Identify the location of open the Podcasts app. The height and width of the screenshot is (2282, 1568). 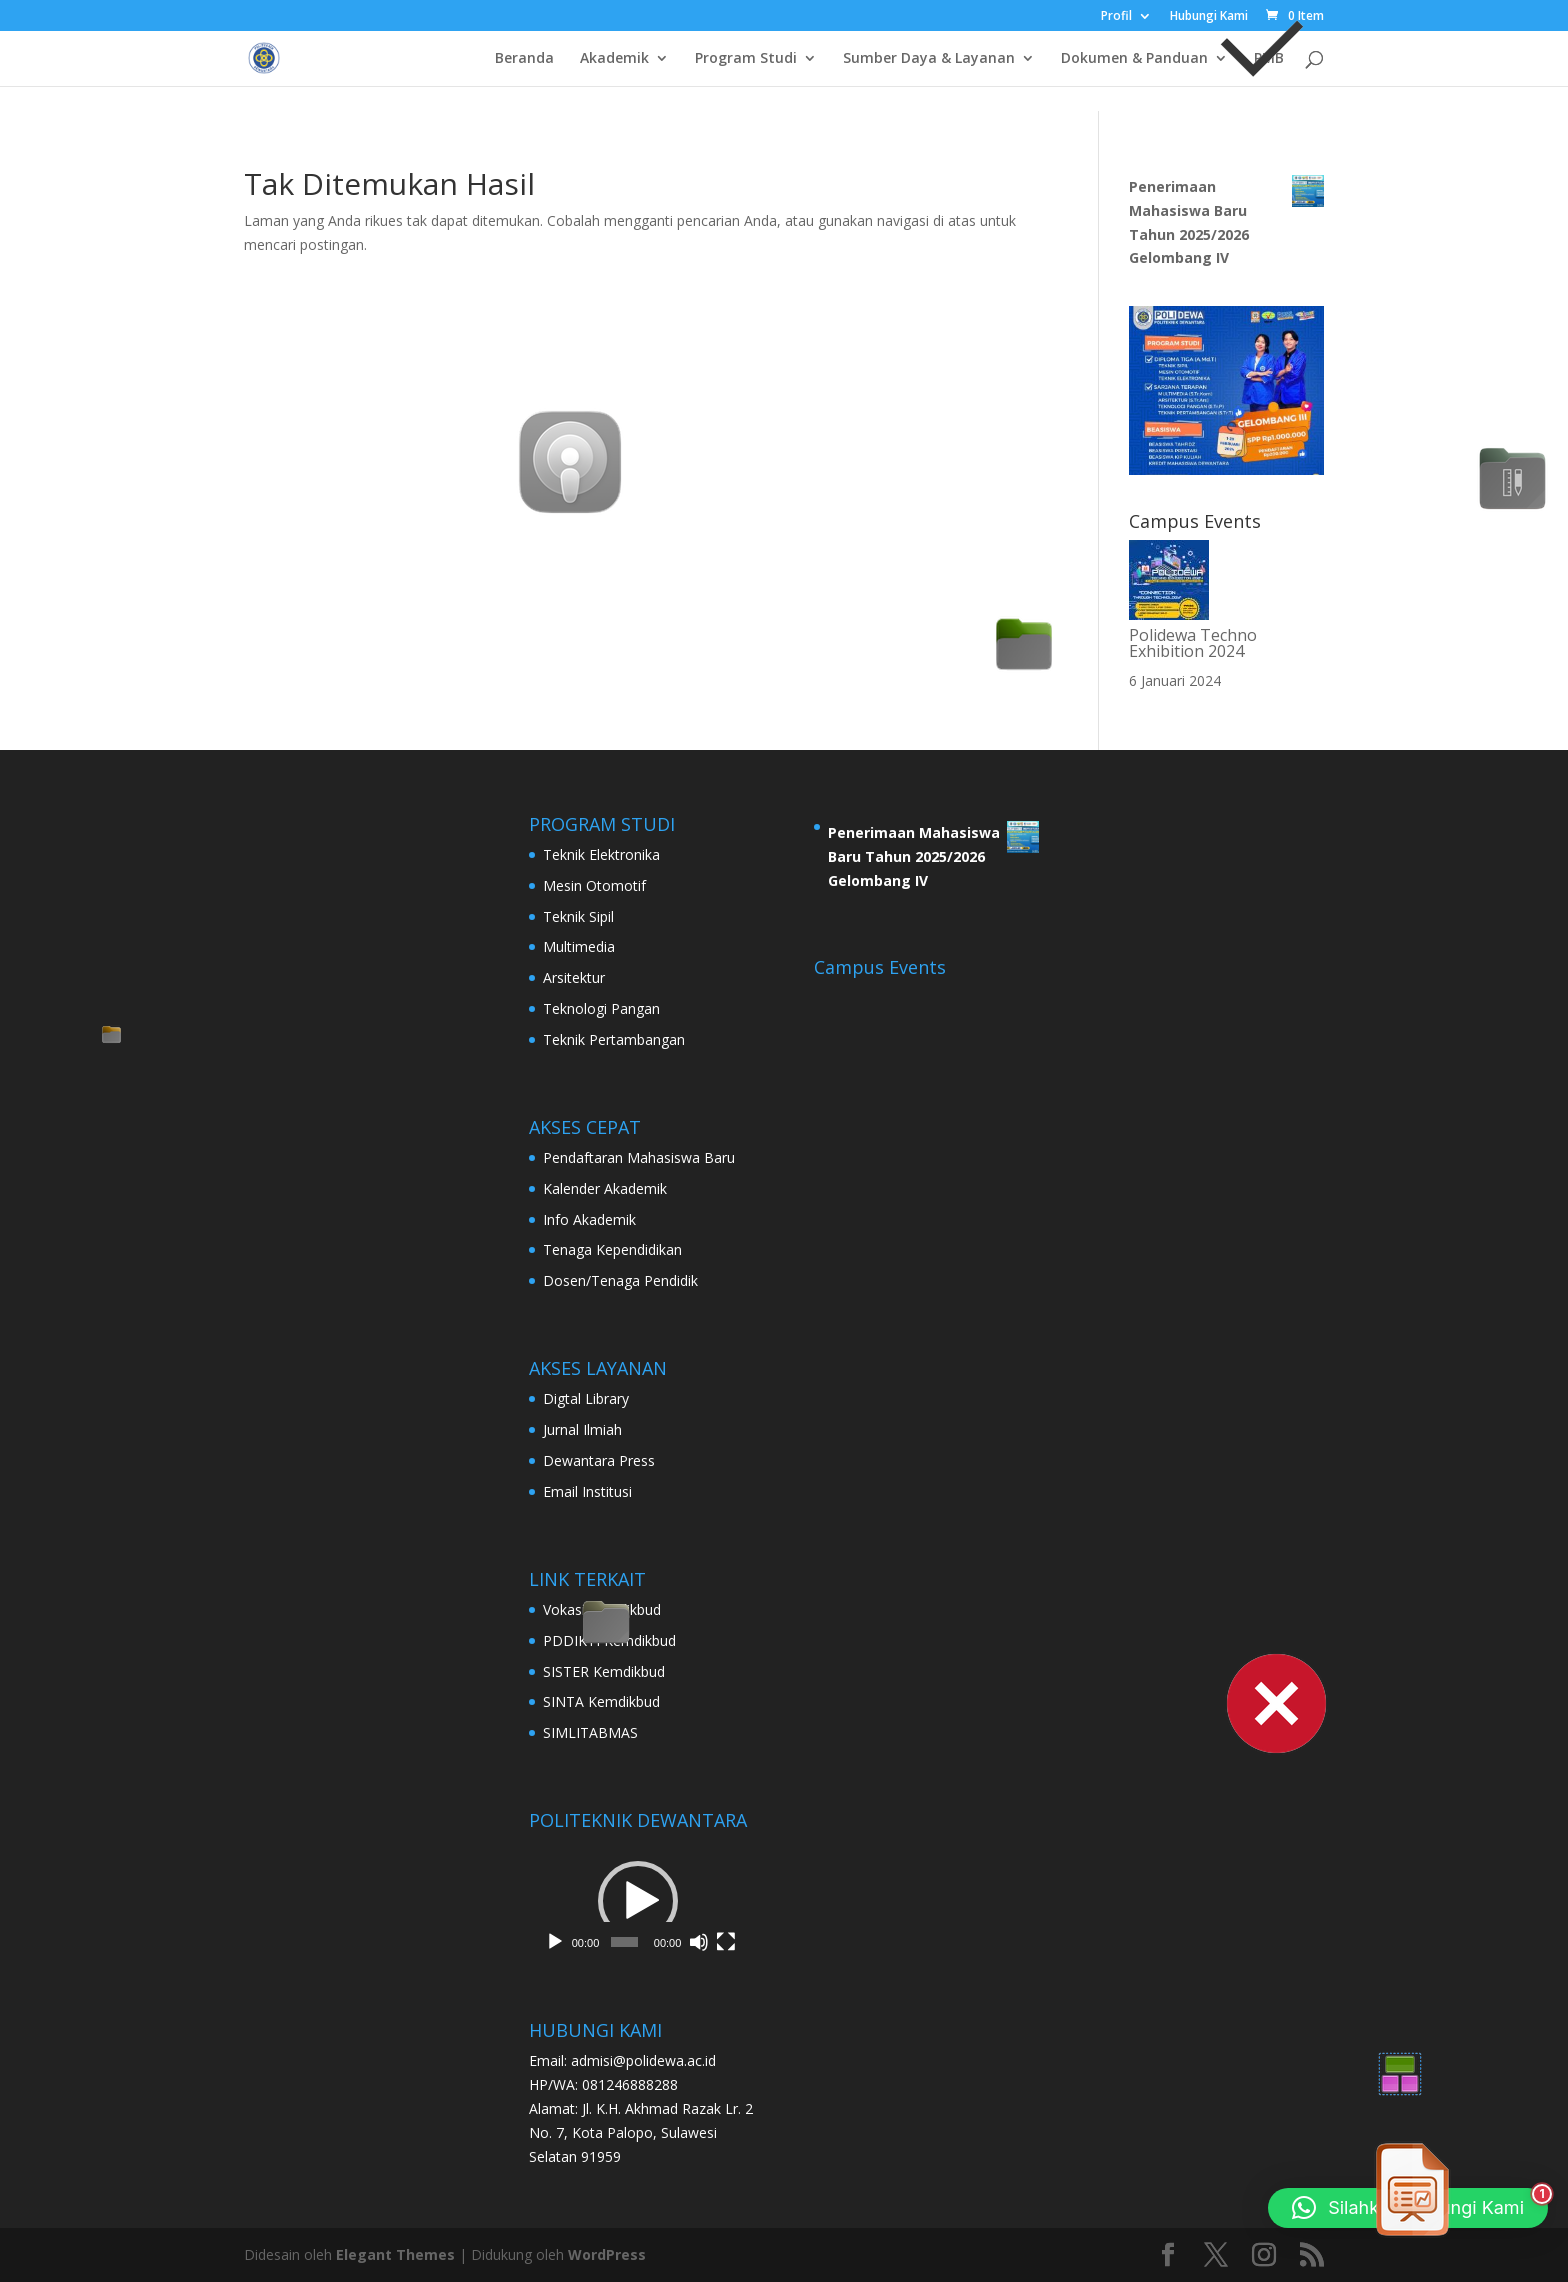
(570, 462).